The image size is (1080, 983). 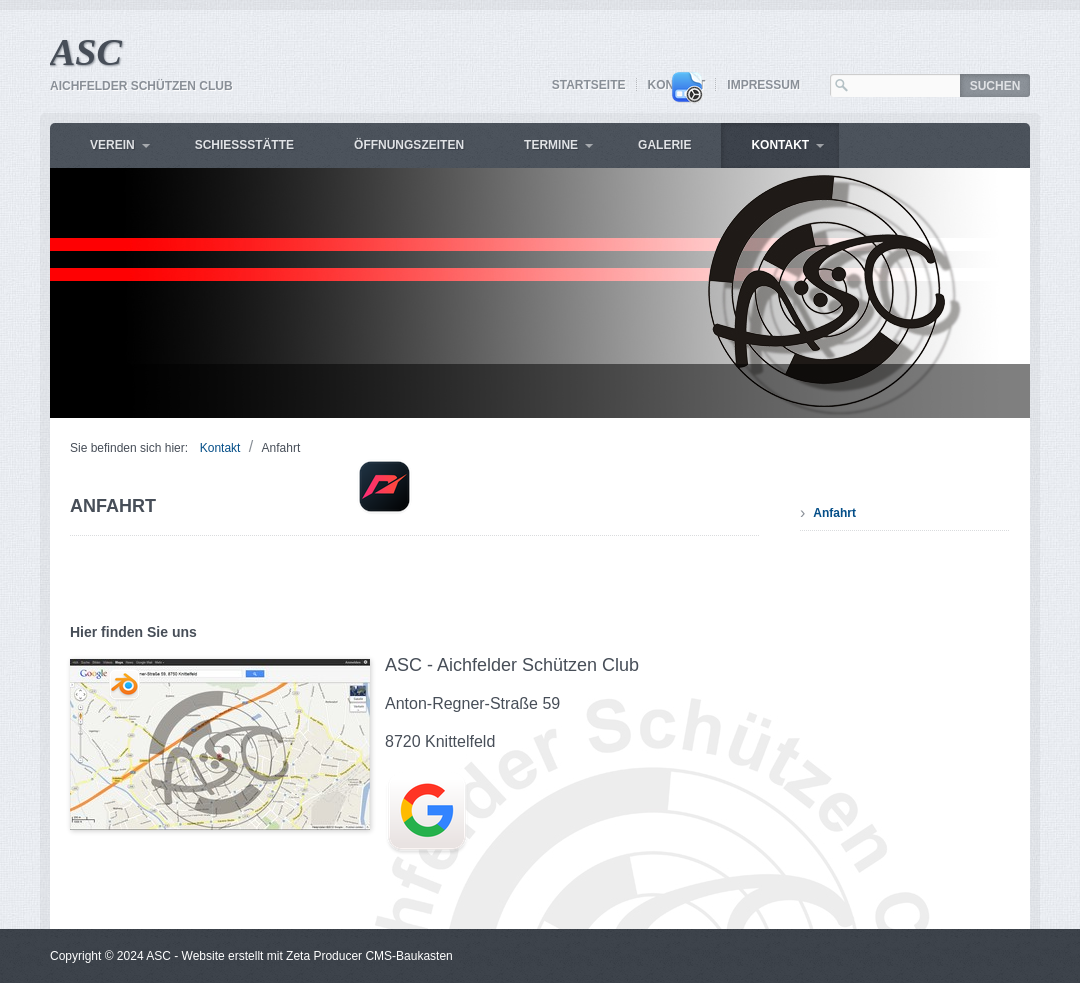 What do you see at coordinates (687, 87) in the screenshot?
I see `open system profiler application` at bounding box center [687, 87].